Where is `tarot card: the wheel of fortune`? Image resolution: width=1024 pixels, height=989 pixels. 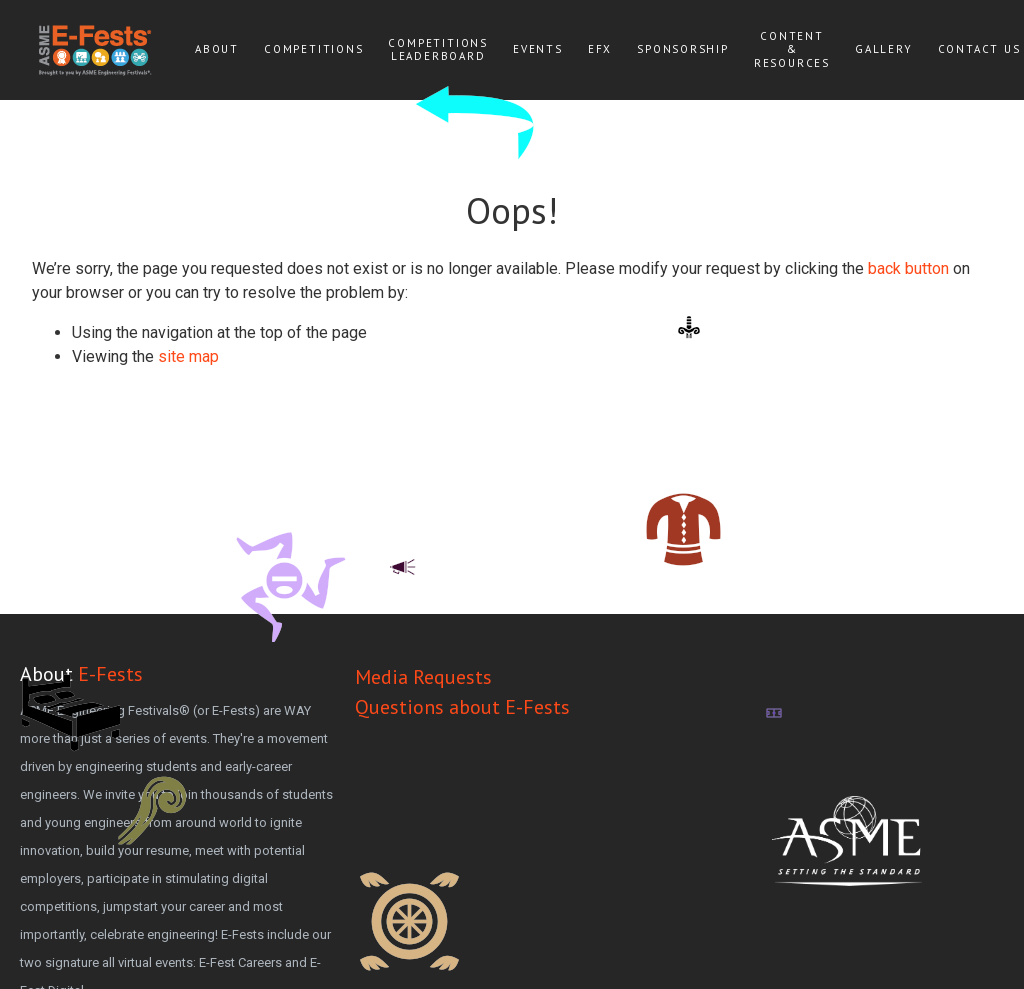 tarot card: the wheel of fortune is located at coordinates (409, 921).